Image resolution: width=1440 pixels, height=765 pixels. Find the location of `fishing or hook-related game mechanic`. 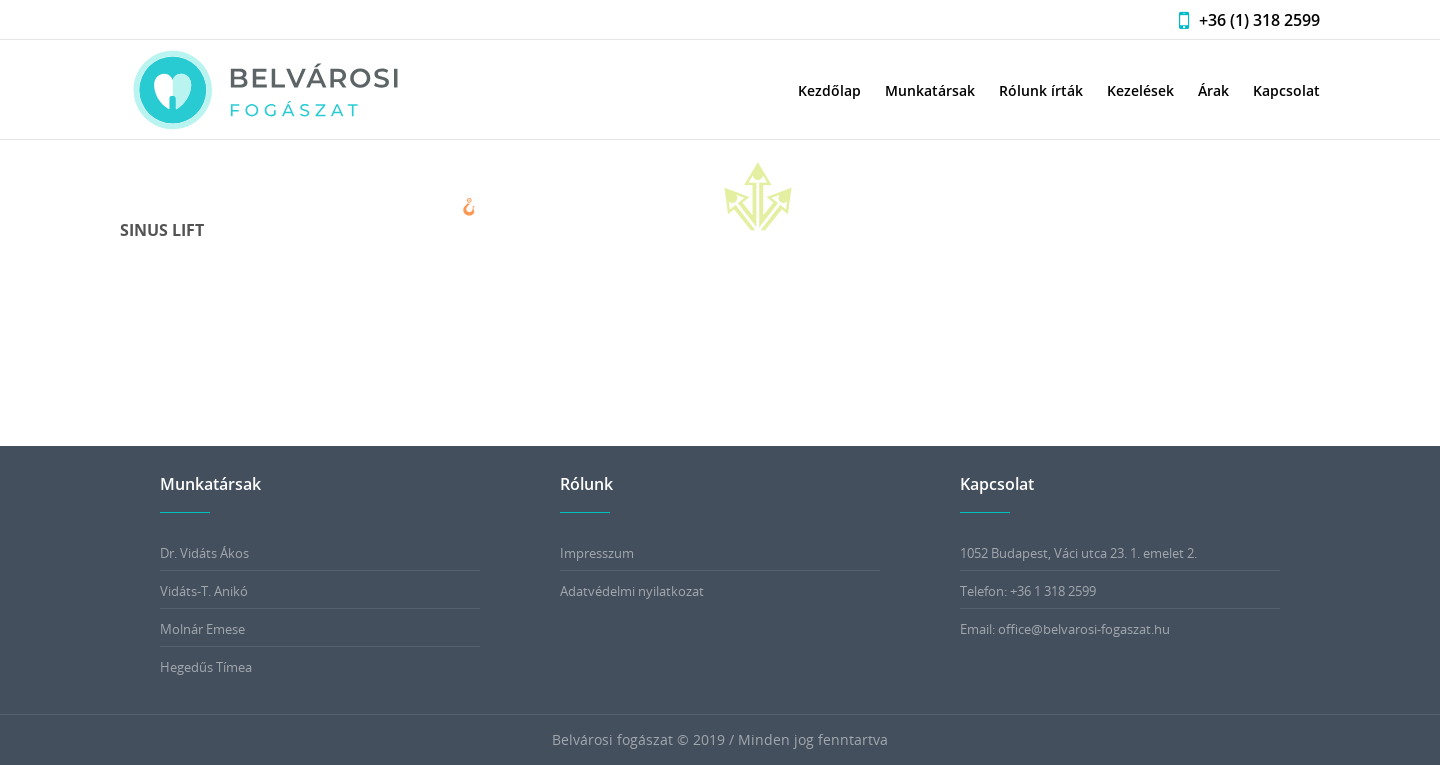

fishing or hook-related game mechanic is located at coordinates (469, 207).